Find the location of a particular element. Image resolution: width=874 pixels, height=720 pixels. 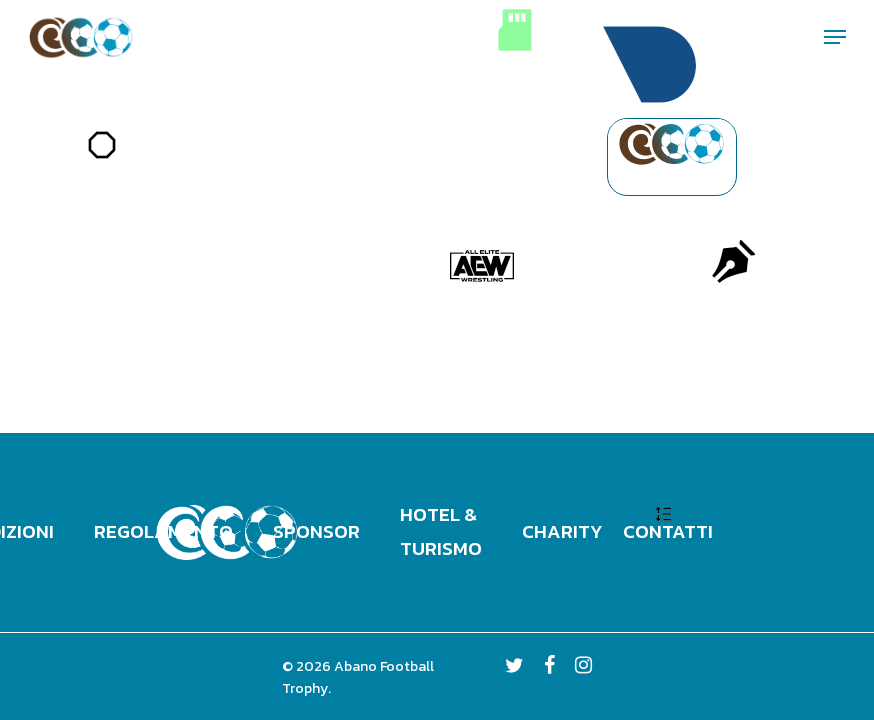

adjust line height or text spacing is located at coordinates (664, 514).